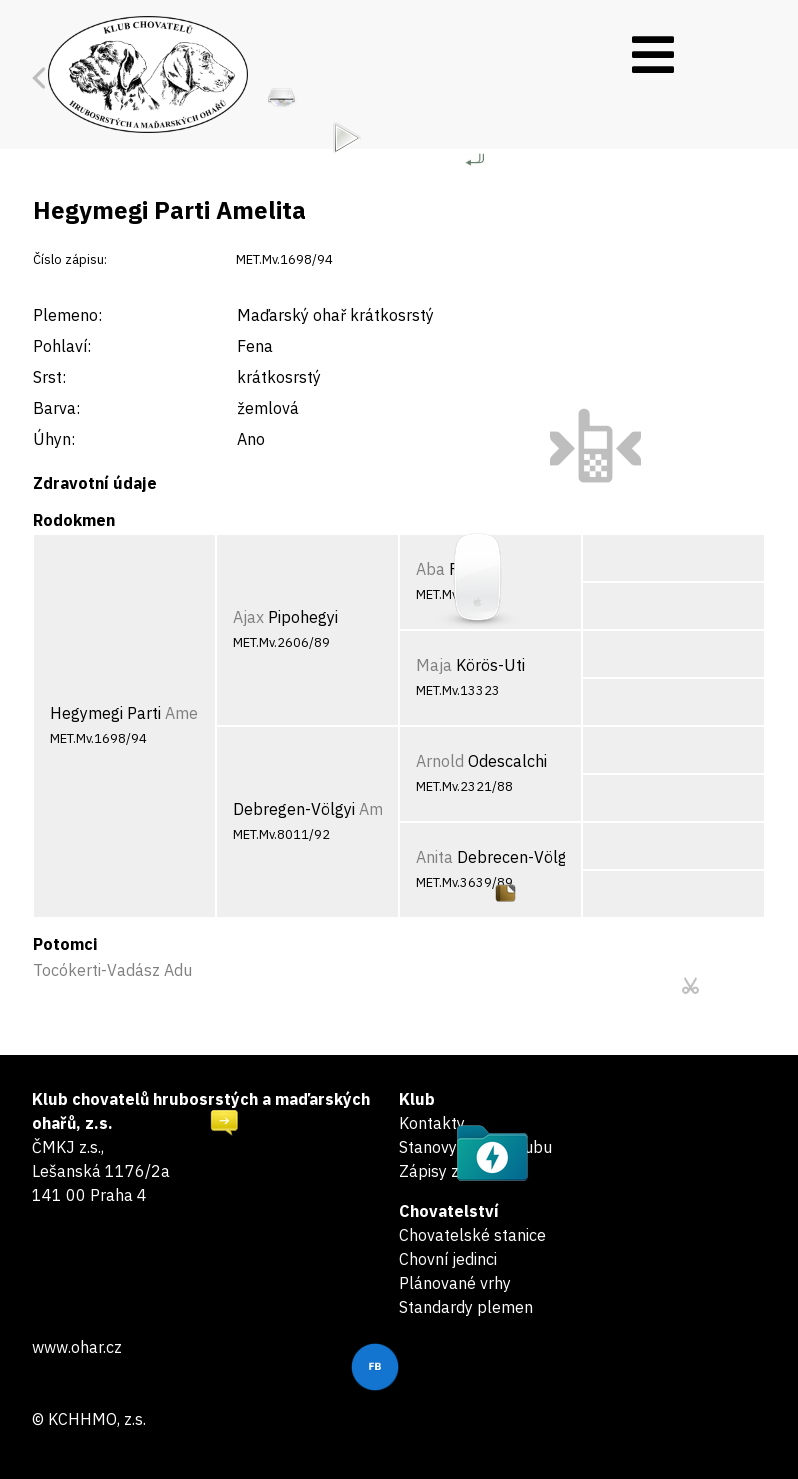 This screenshot has width=798, height=1479. I want to click on go back to the previous screen, so click(38, 78).